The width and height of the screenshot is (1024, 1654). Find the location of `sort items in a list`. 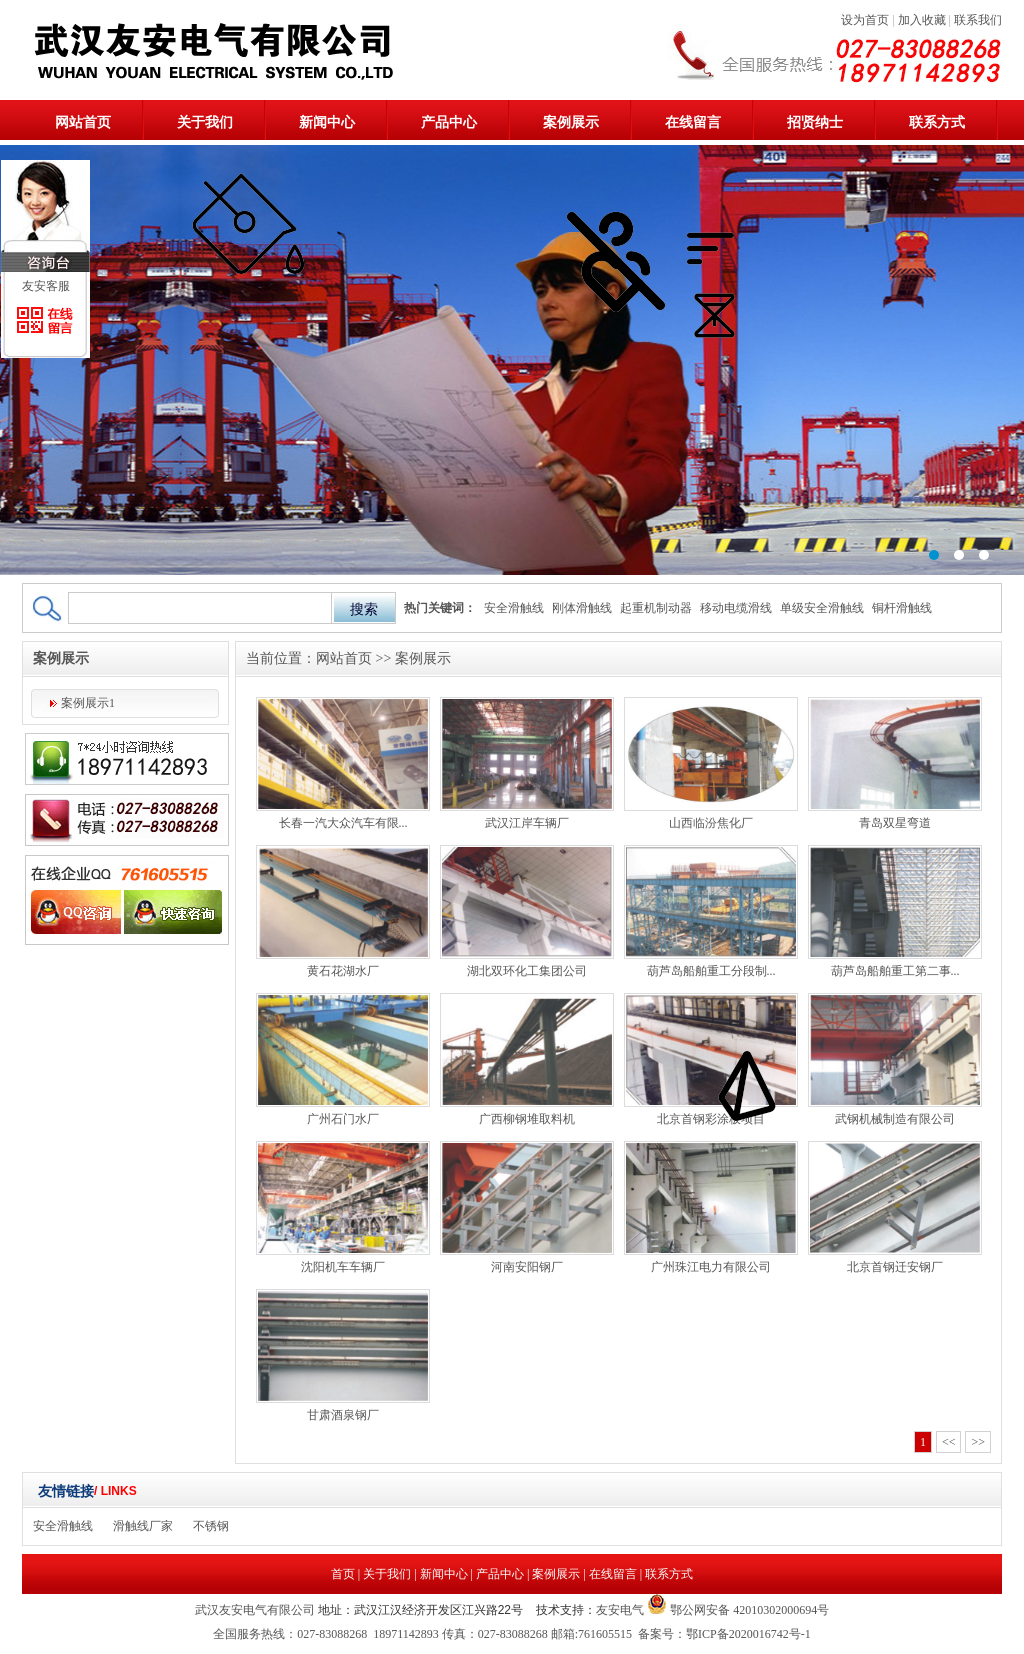

sort items in a list is located at coordinates (710, 248).